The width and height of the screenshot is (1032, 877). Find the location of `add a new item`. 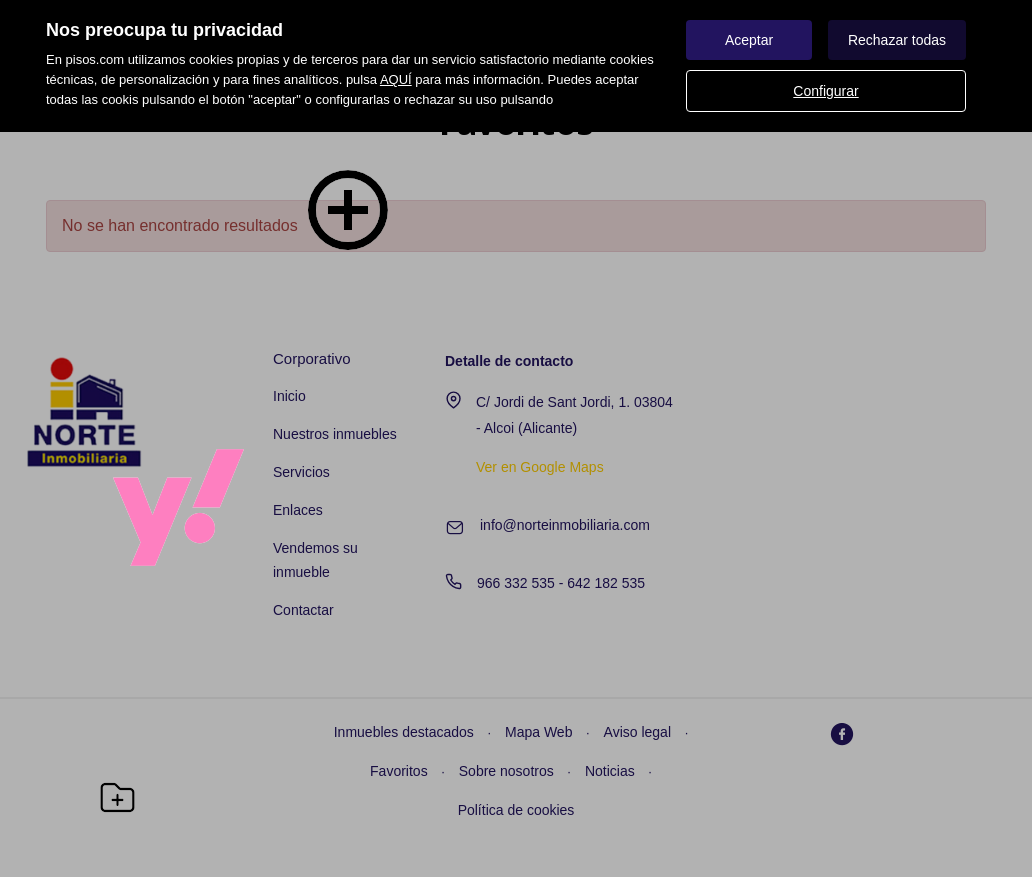

add a new item is located at coordinates (348, 210).